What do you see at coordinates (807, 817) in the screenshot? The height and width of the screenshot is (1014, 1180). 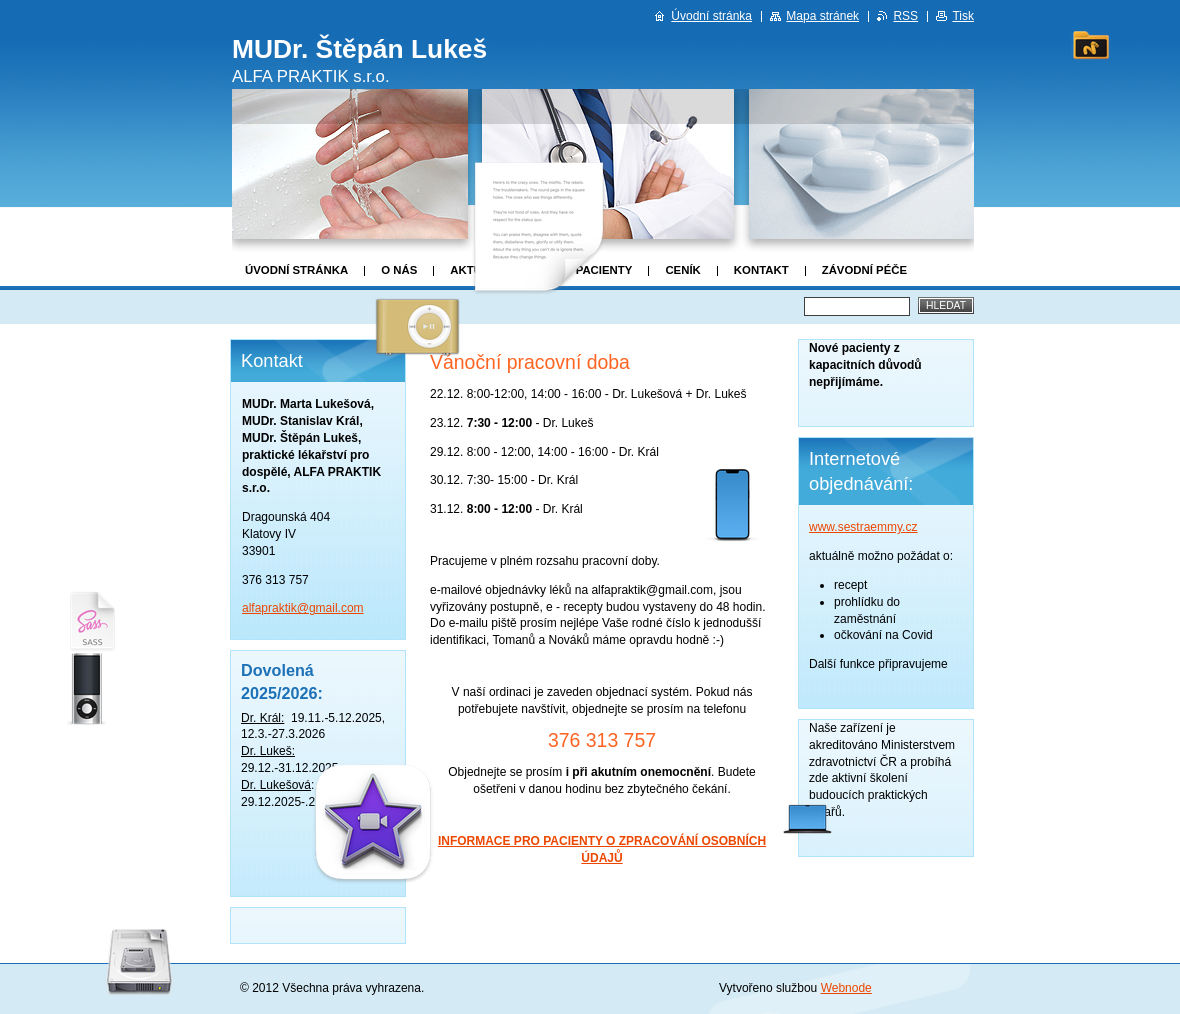 I see `indicates a macbook pro 16-inch device in system settings` at bounding box center [807, 817].